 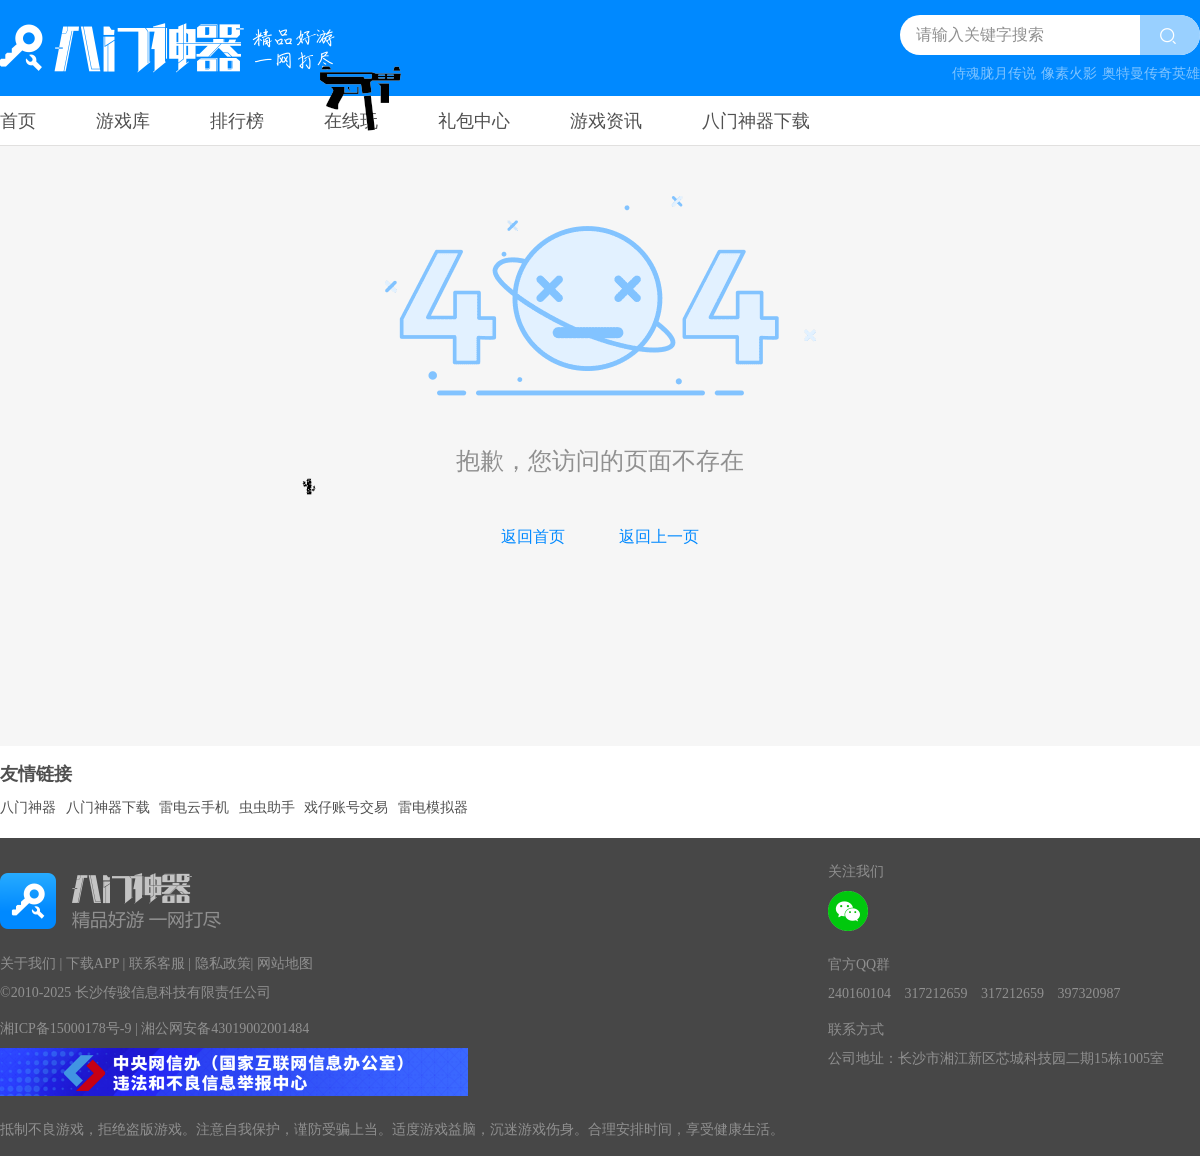 I want to click on select submachine gun weapon in game inventory, so click(x=360, y=98).